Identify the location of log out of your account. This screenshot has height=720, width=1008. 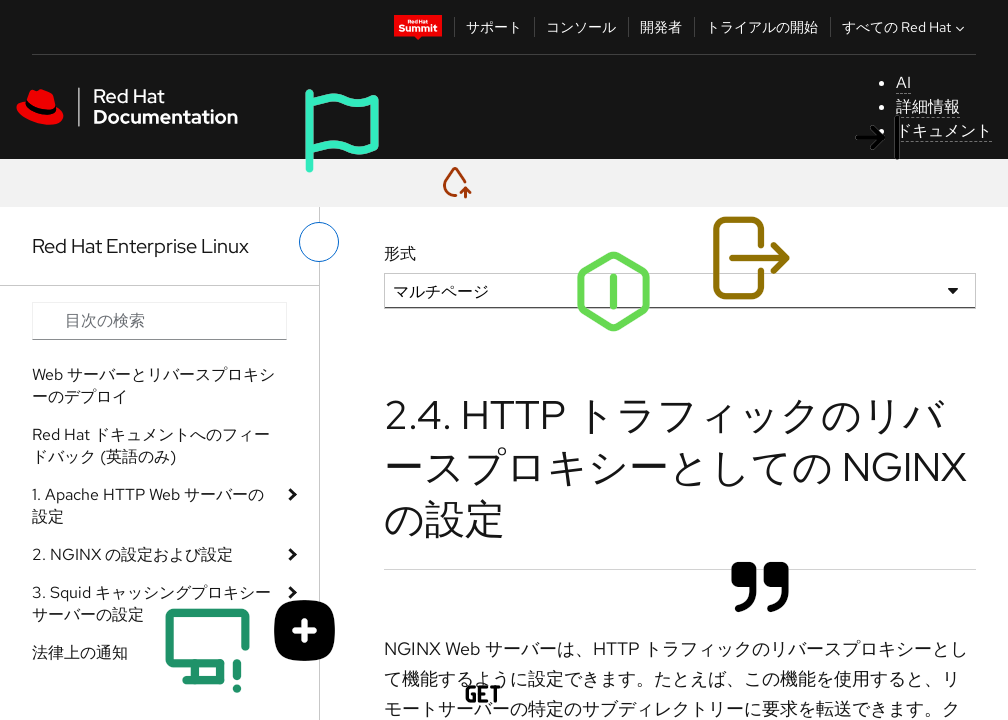
(745, 258).